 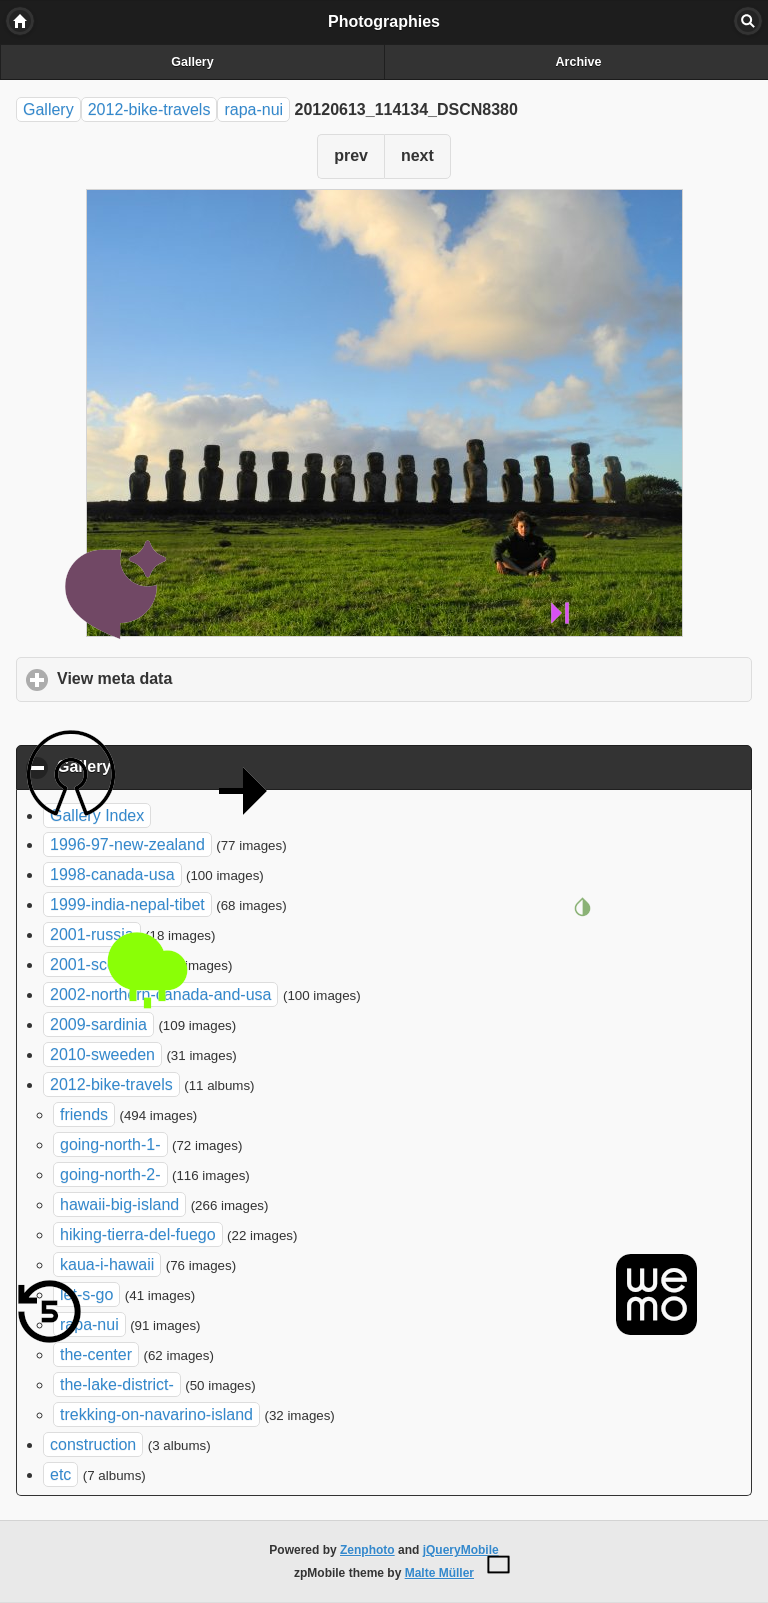 I want to click on indicates rainy weather conditions, so click(x=147, y=968).